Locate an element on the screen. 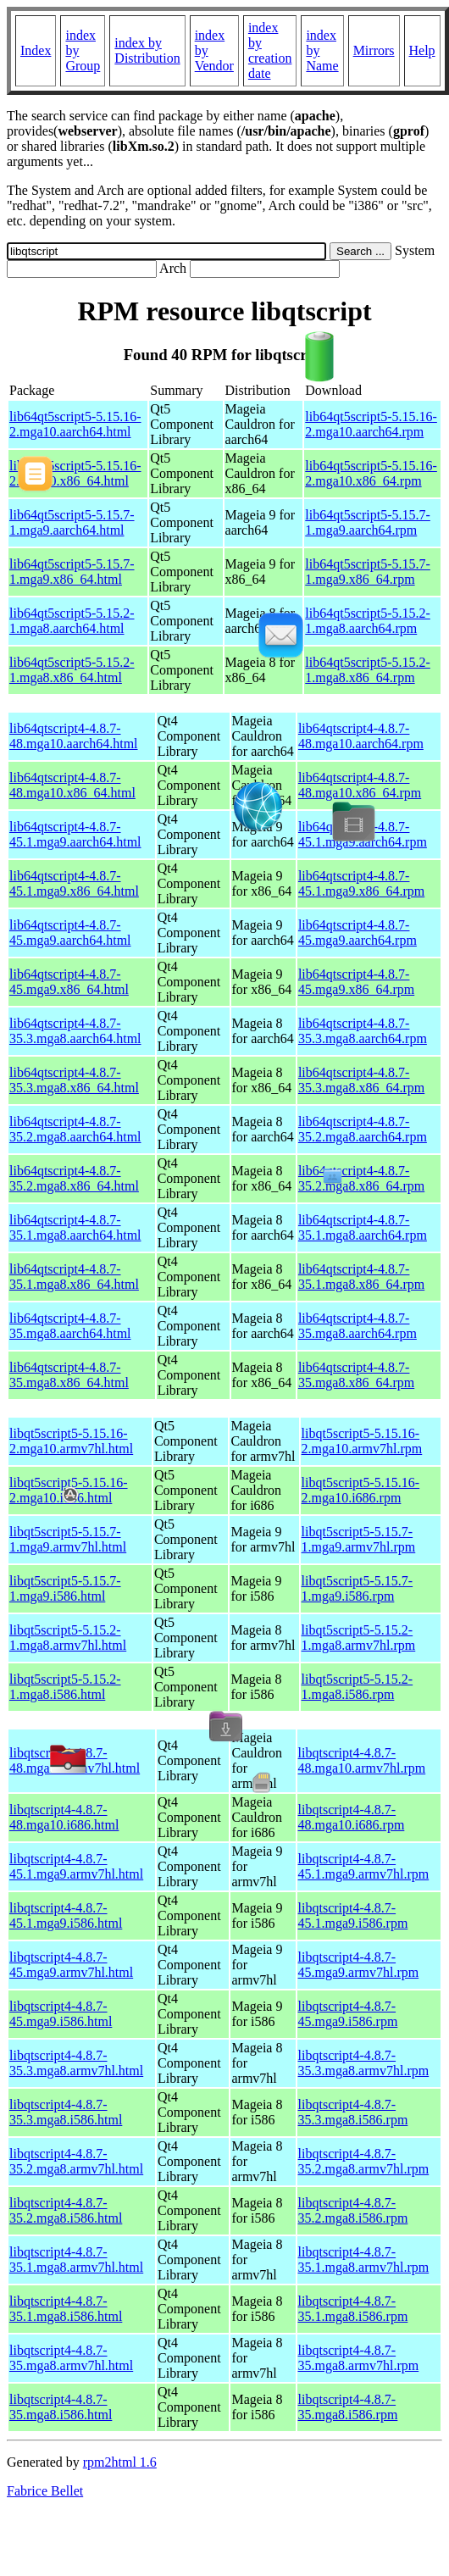 Image resolution: width=449 pixels, height=2576 pixels. open your videos folder is located at coordinates (353, 821).